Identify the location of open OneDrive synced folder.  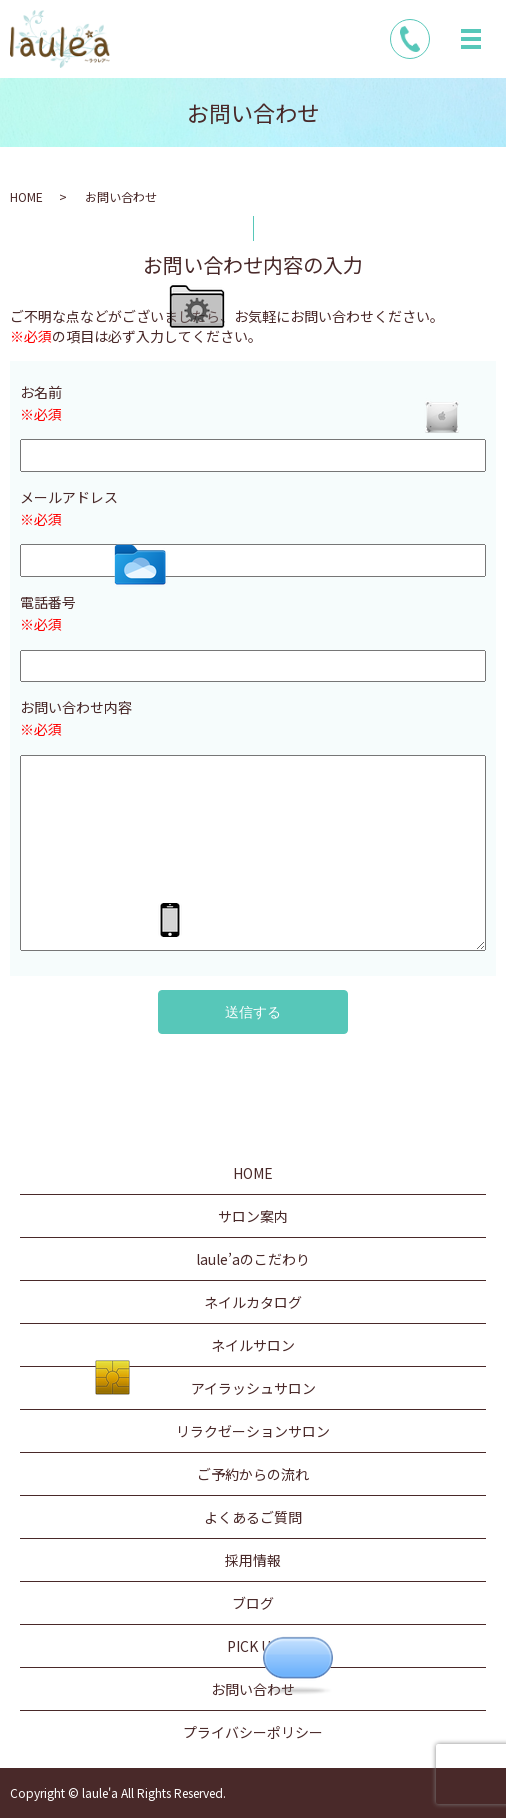
(140, 566).